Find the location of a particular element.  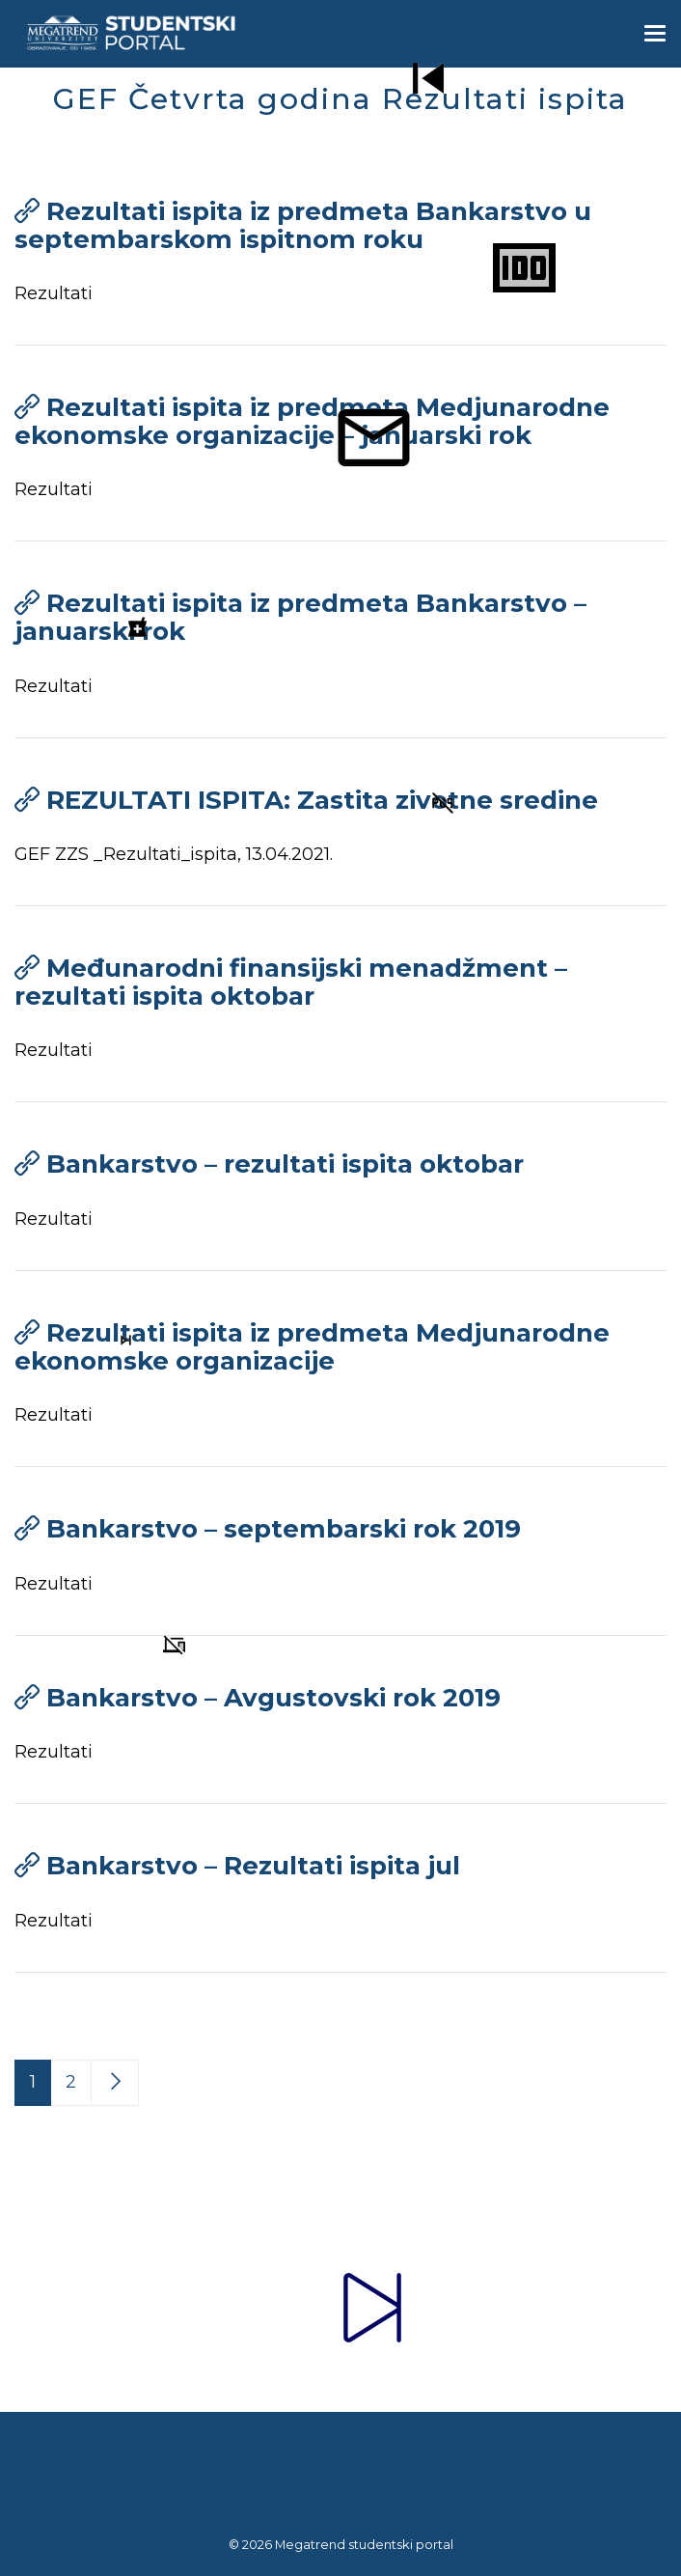

open your email inbox is located at coordinates (373, 437).